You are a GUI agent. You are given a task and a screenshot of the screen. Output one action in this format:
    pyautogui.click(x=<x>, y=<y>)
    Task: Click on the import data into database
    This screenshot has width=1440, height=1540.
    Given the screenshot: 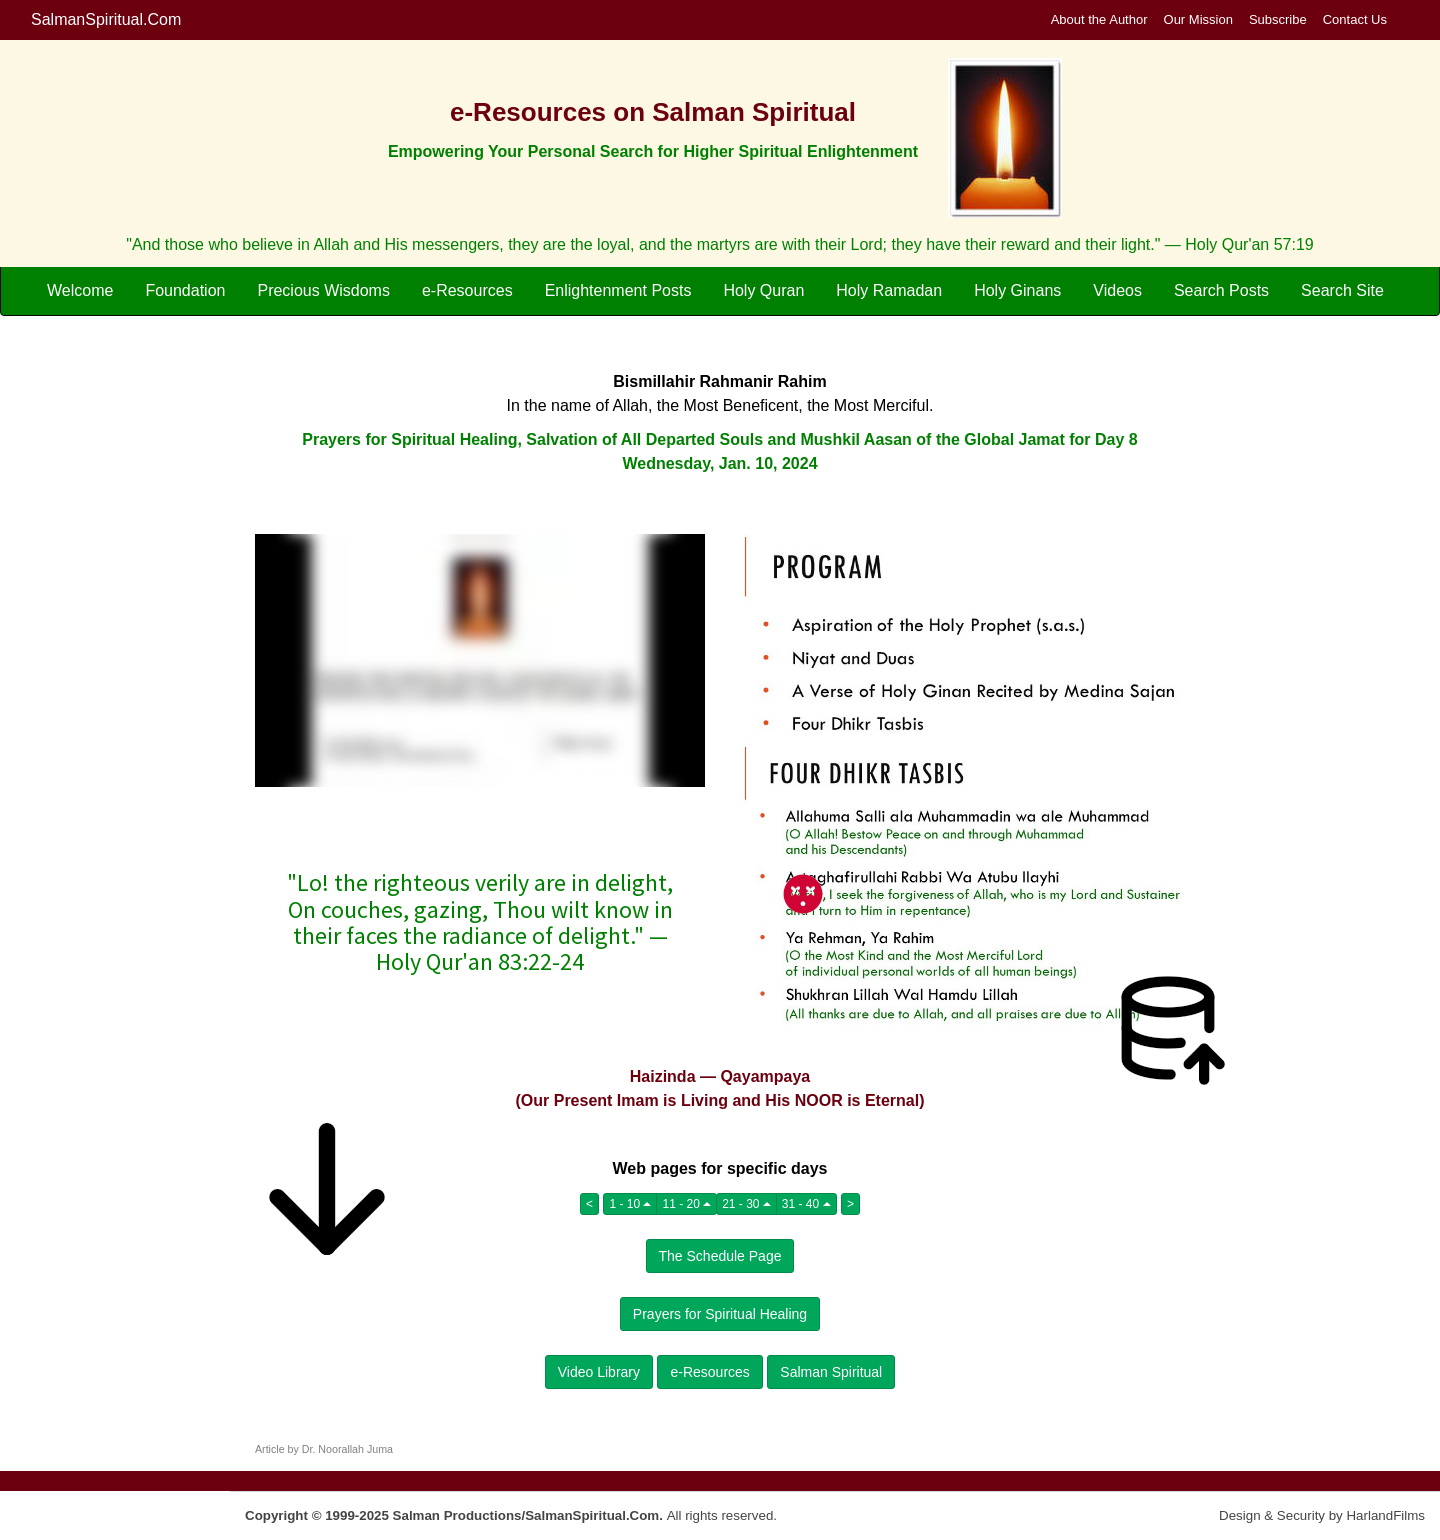 What is the action you would take?
    pyautogui.click(x=1168, y=1028)
    